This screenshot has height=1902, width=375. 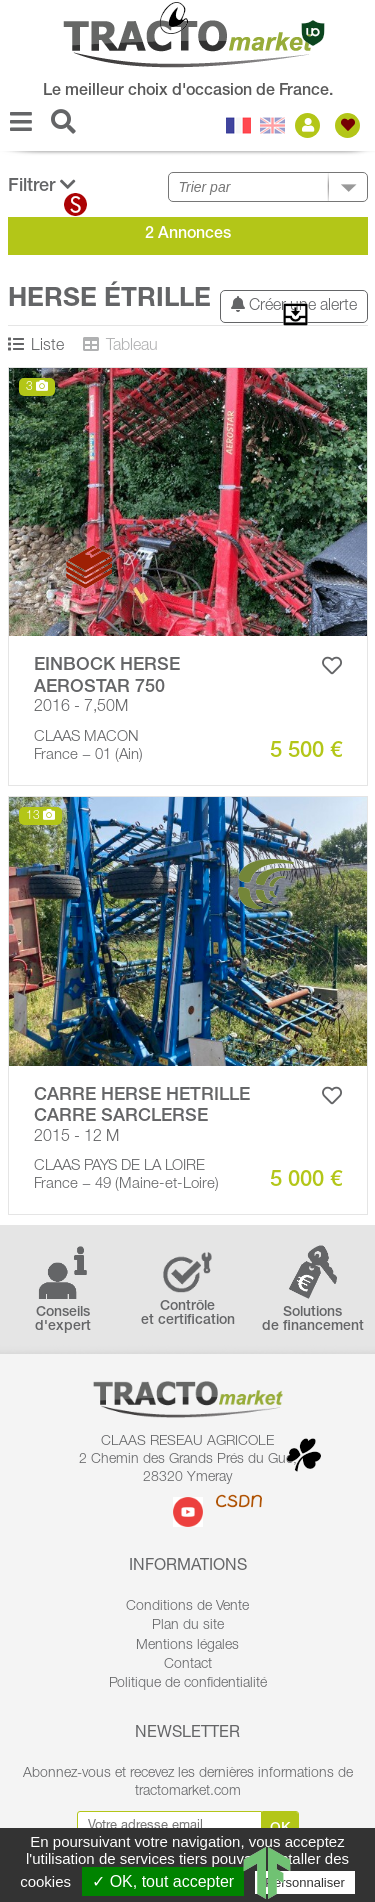 What do you see at coordinates (304, 1455) in the screenshot?
I see `aer lingus airline logo` at bounding box center [304, 1455].